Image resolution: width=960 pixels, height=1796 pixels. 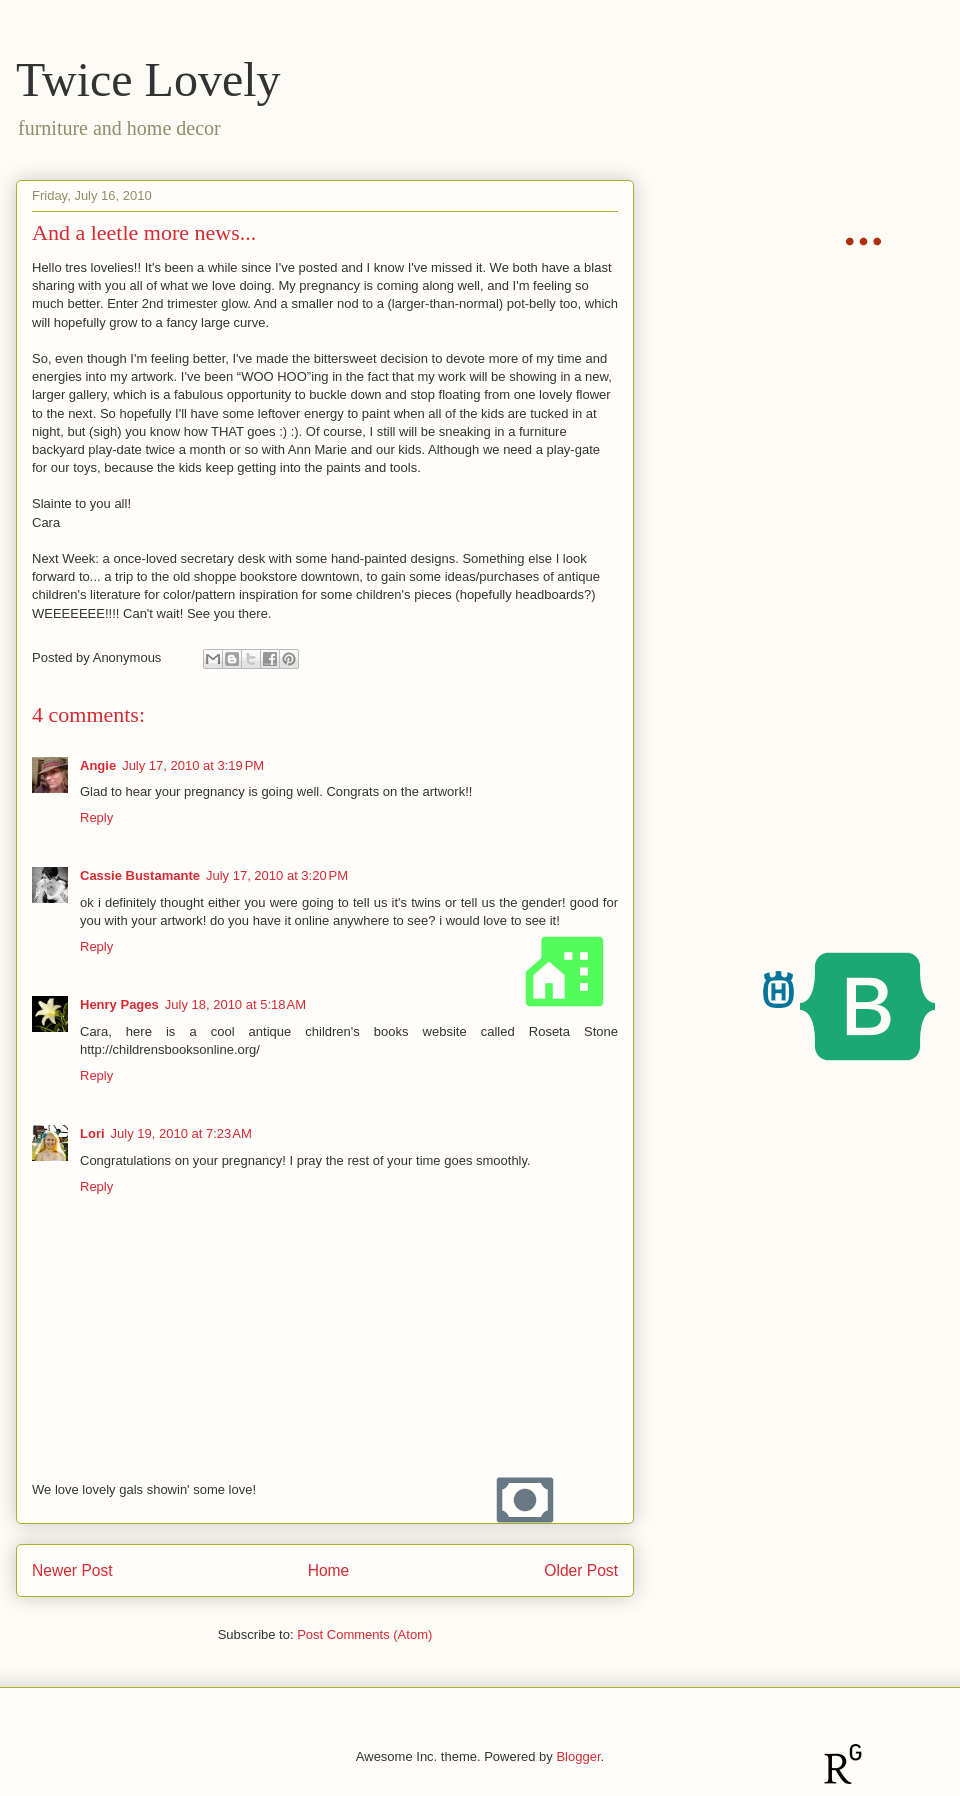 I want to click on Bootstrap framework logo, so click(x=867, y=1006).